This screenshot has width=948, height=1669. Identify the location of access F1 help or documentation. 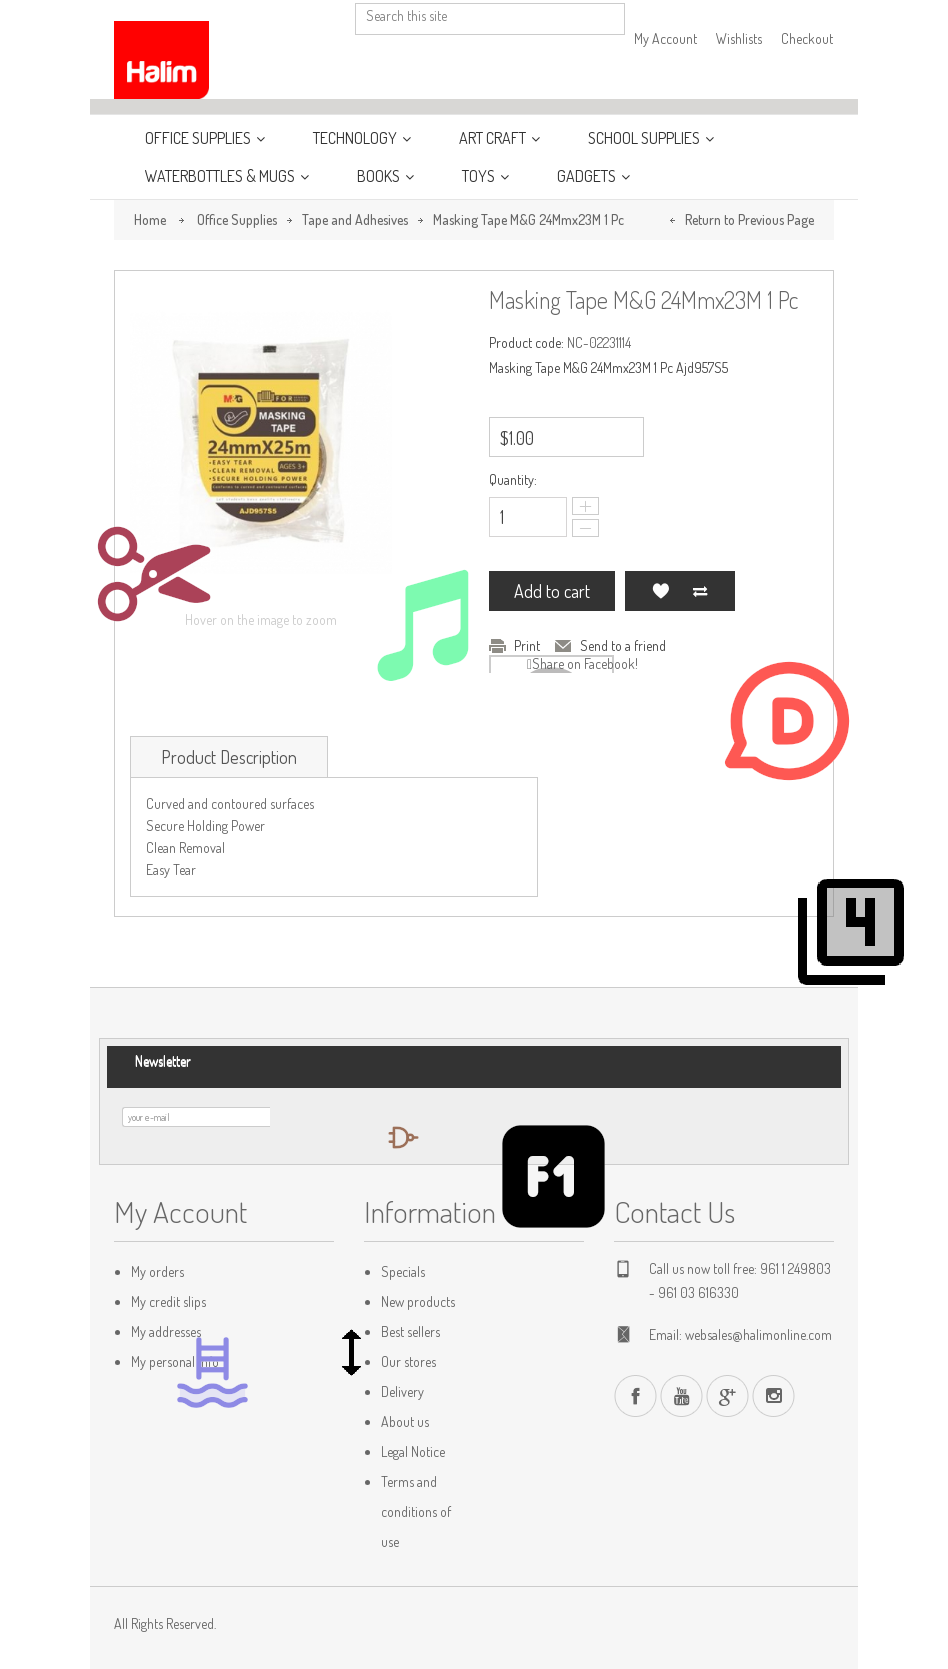
(553, 1176).